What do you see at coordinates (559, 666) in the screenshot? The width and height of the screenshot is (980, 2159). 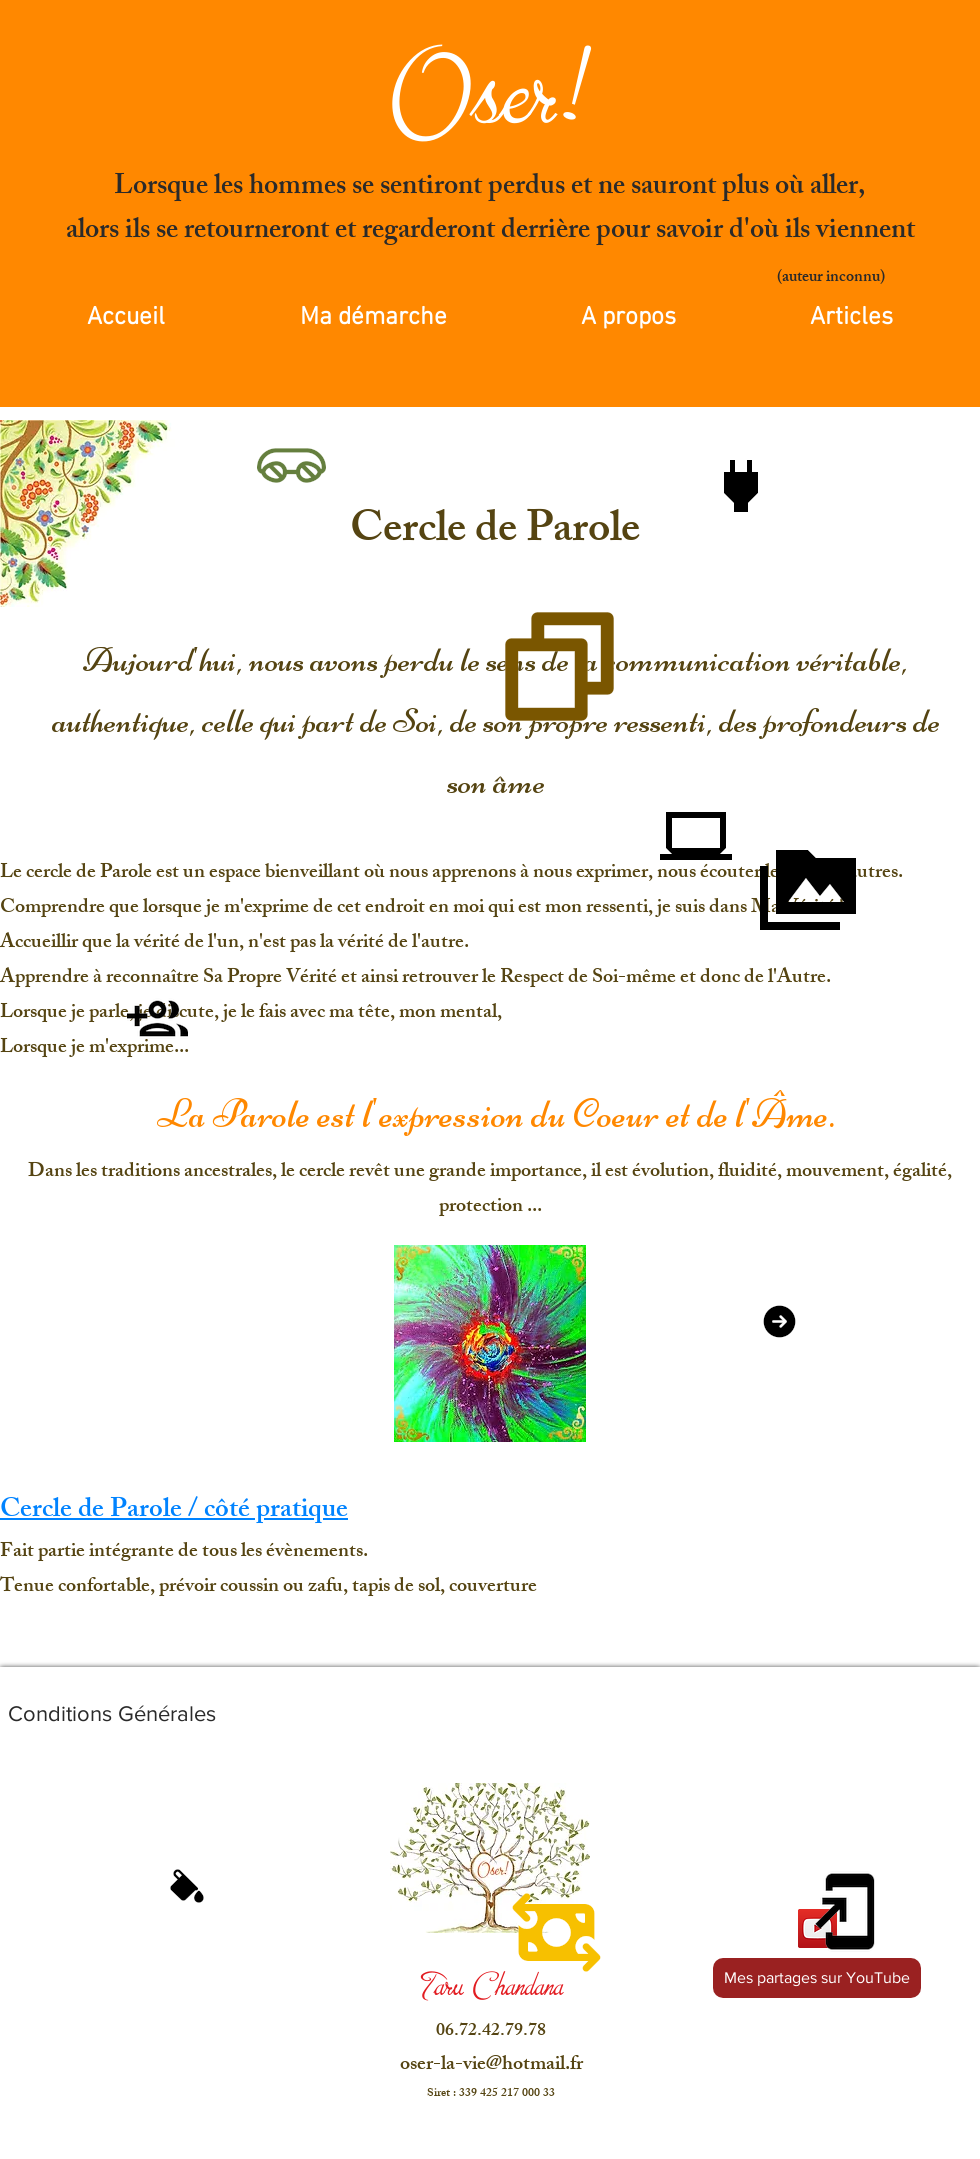 I see `copy to clipboard` at bounding box center [559, 666].